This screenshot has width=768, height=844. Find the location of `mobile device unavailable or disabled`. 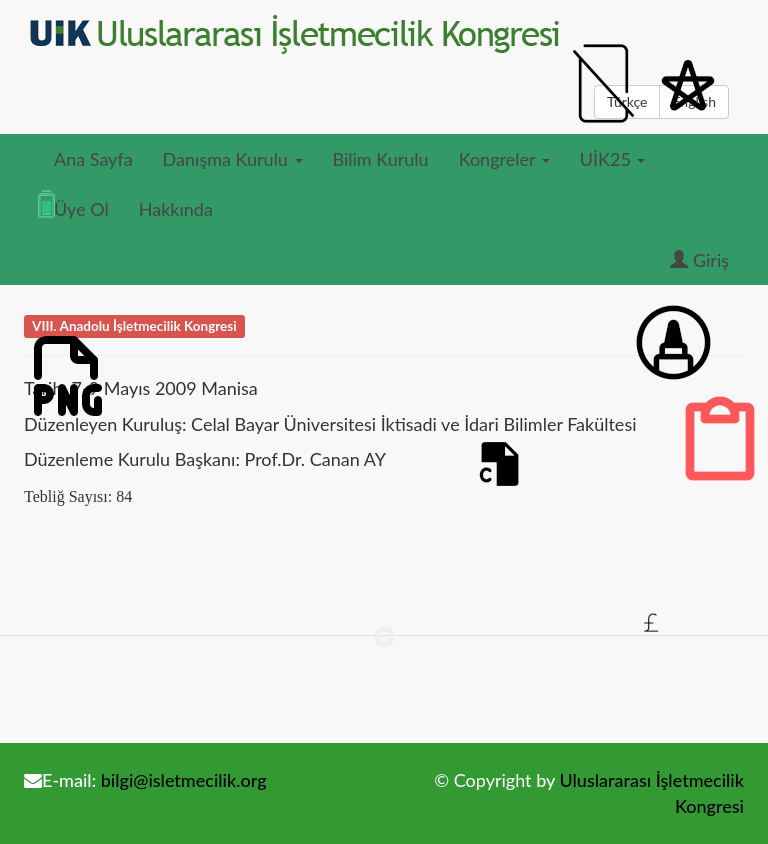

mobile device unavailable or disabled is located at coordinates (603, 83).